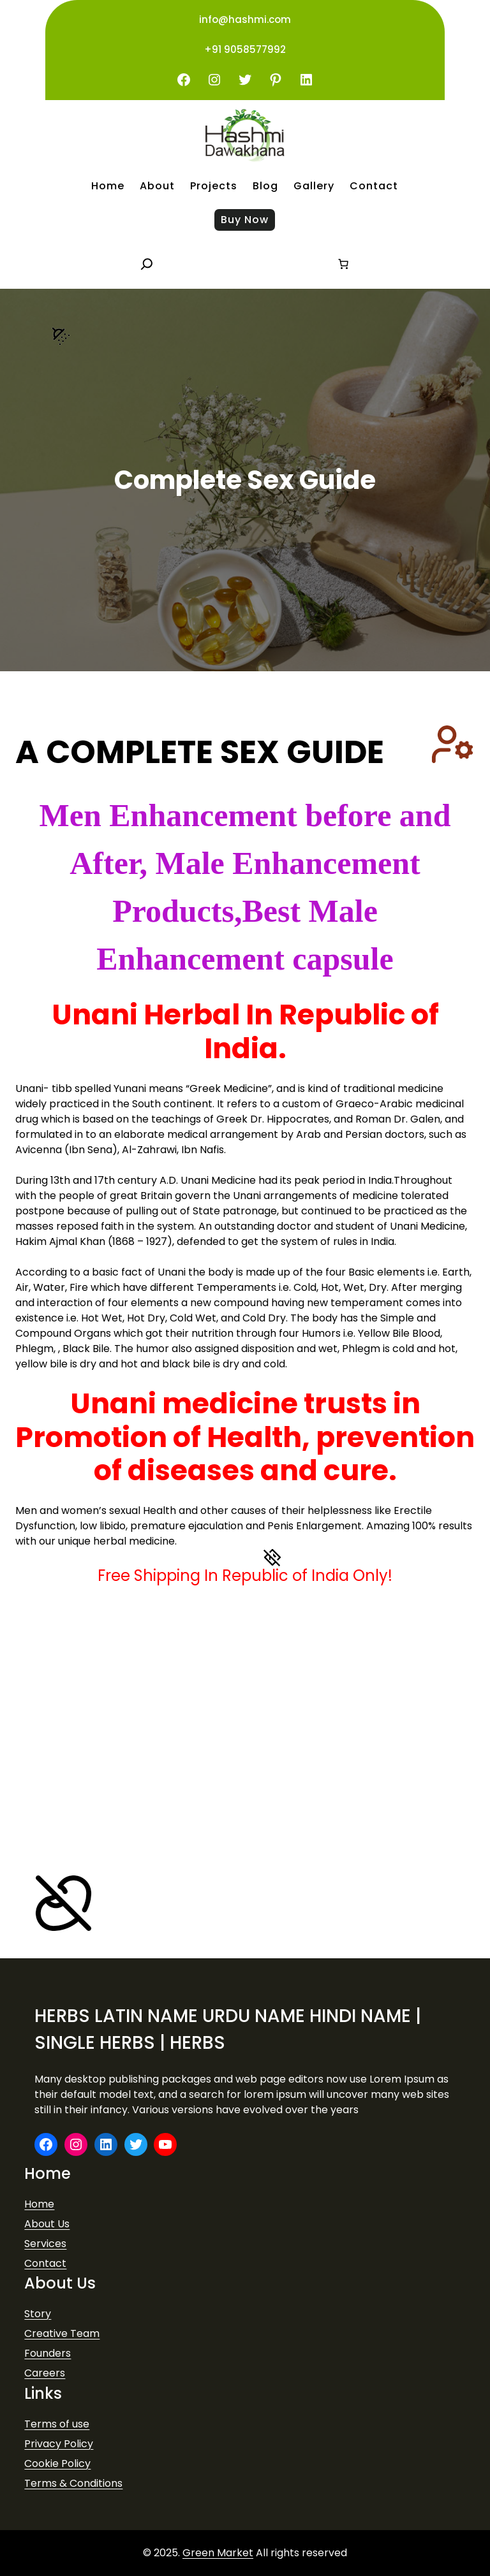 The width and height of the screenshot is (490, 2576). What do you see at coordinates (452, 744) in the screenshot?
I see `access user account settings` at bounding box center [452, 744].